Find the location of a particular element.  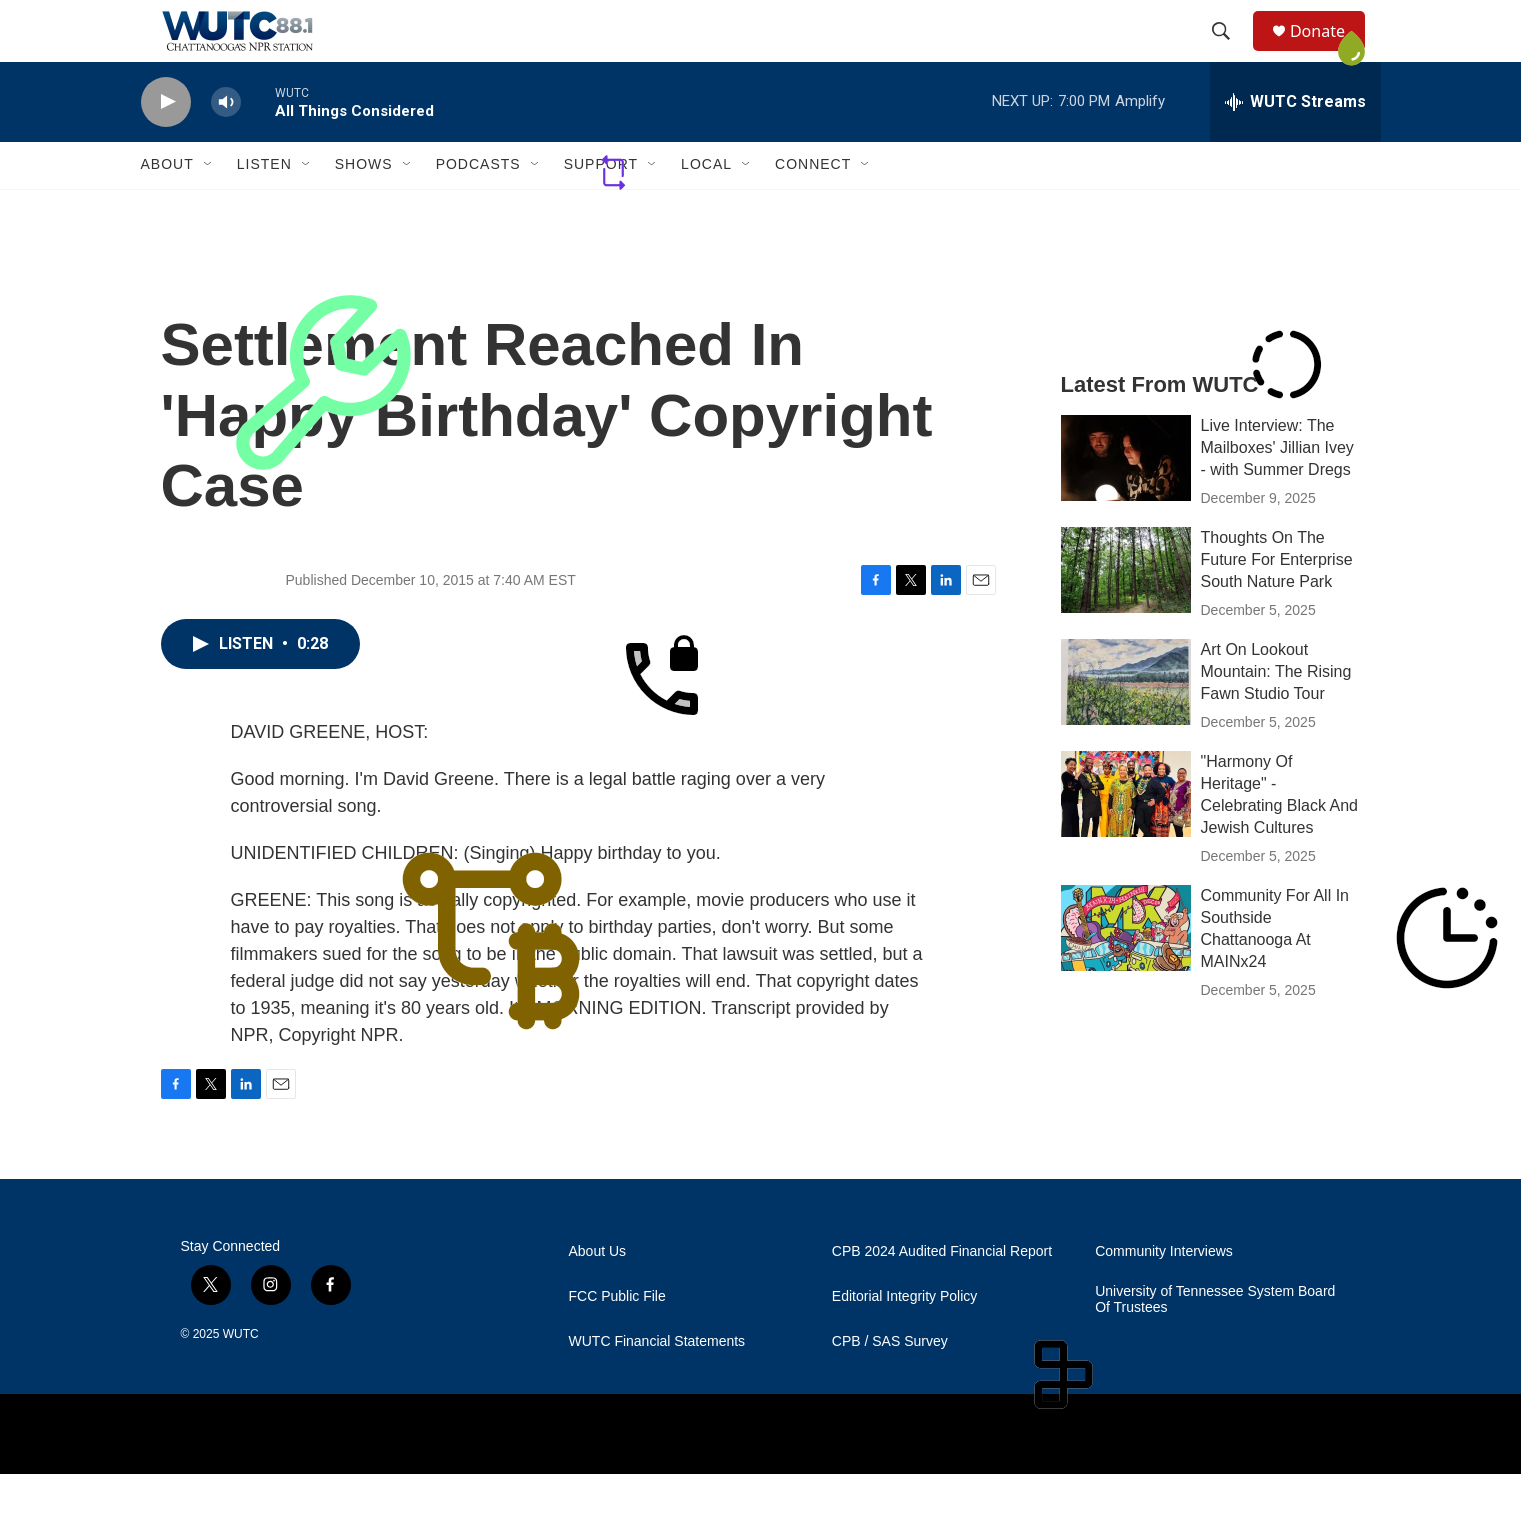

rotate device orientation is located at coordinates (613, 172).